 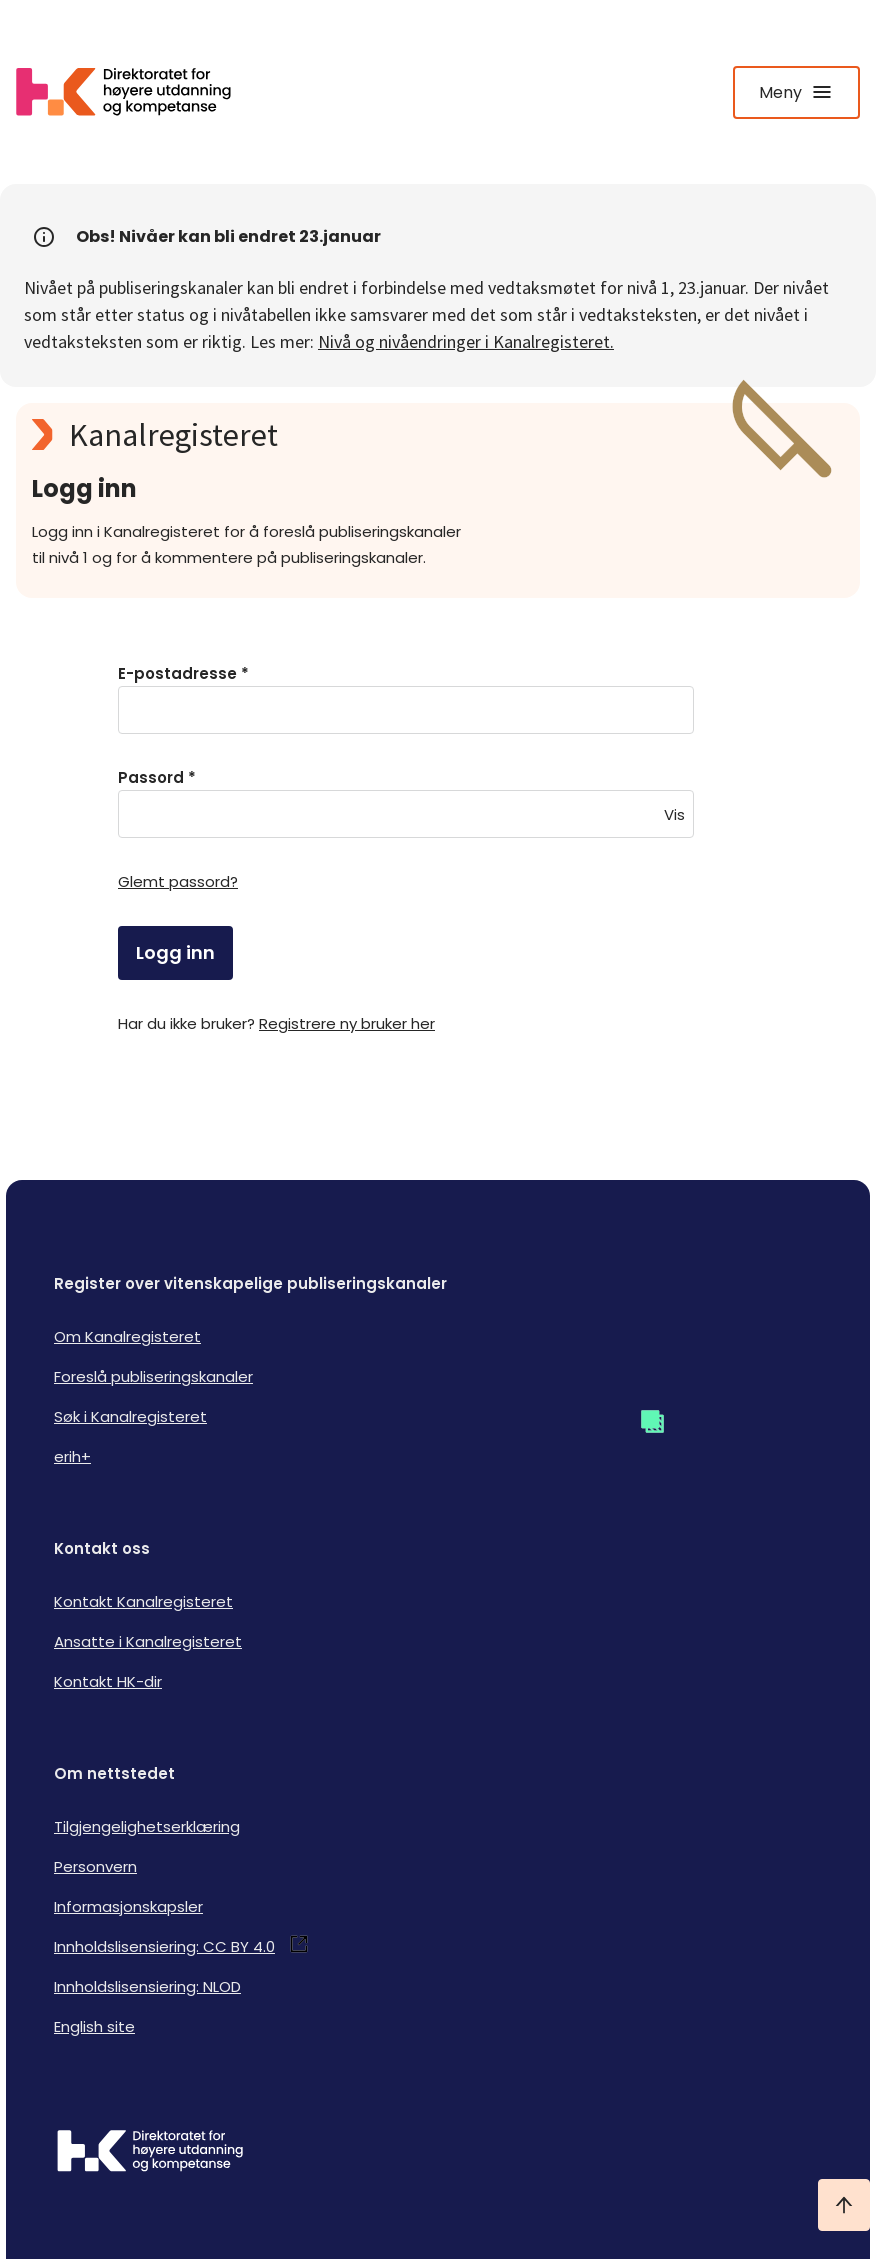 What do you see at coordinates (780, 430) in the screenshot?
I see `access cooking or recipe features` at bounding box center [780, 430].